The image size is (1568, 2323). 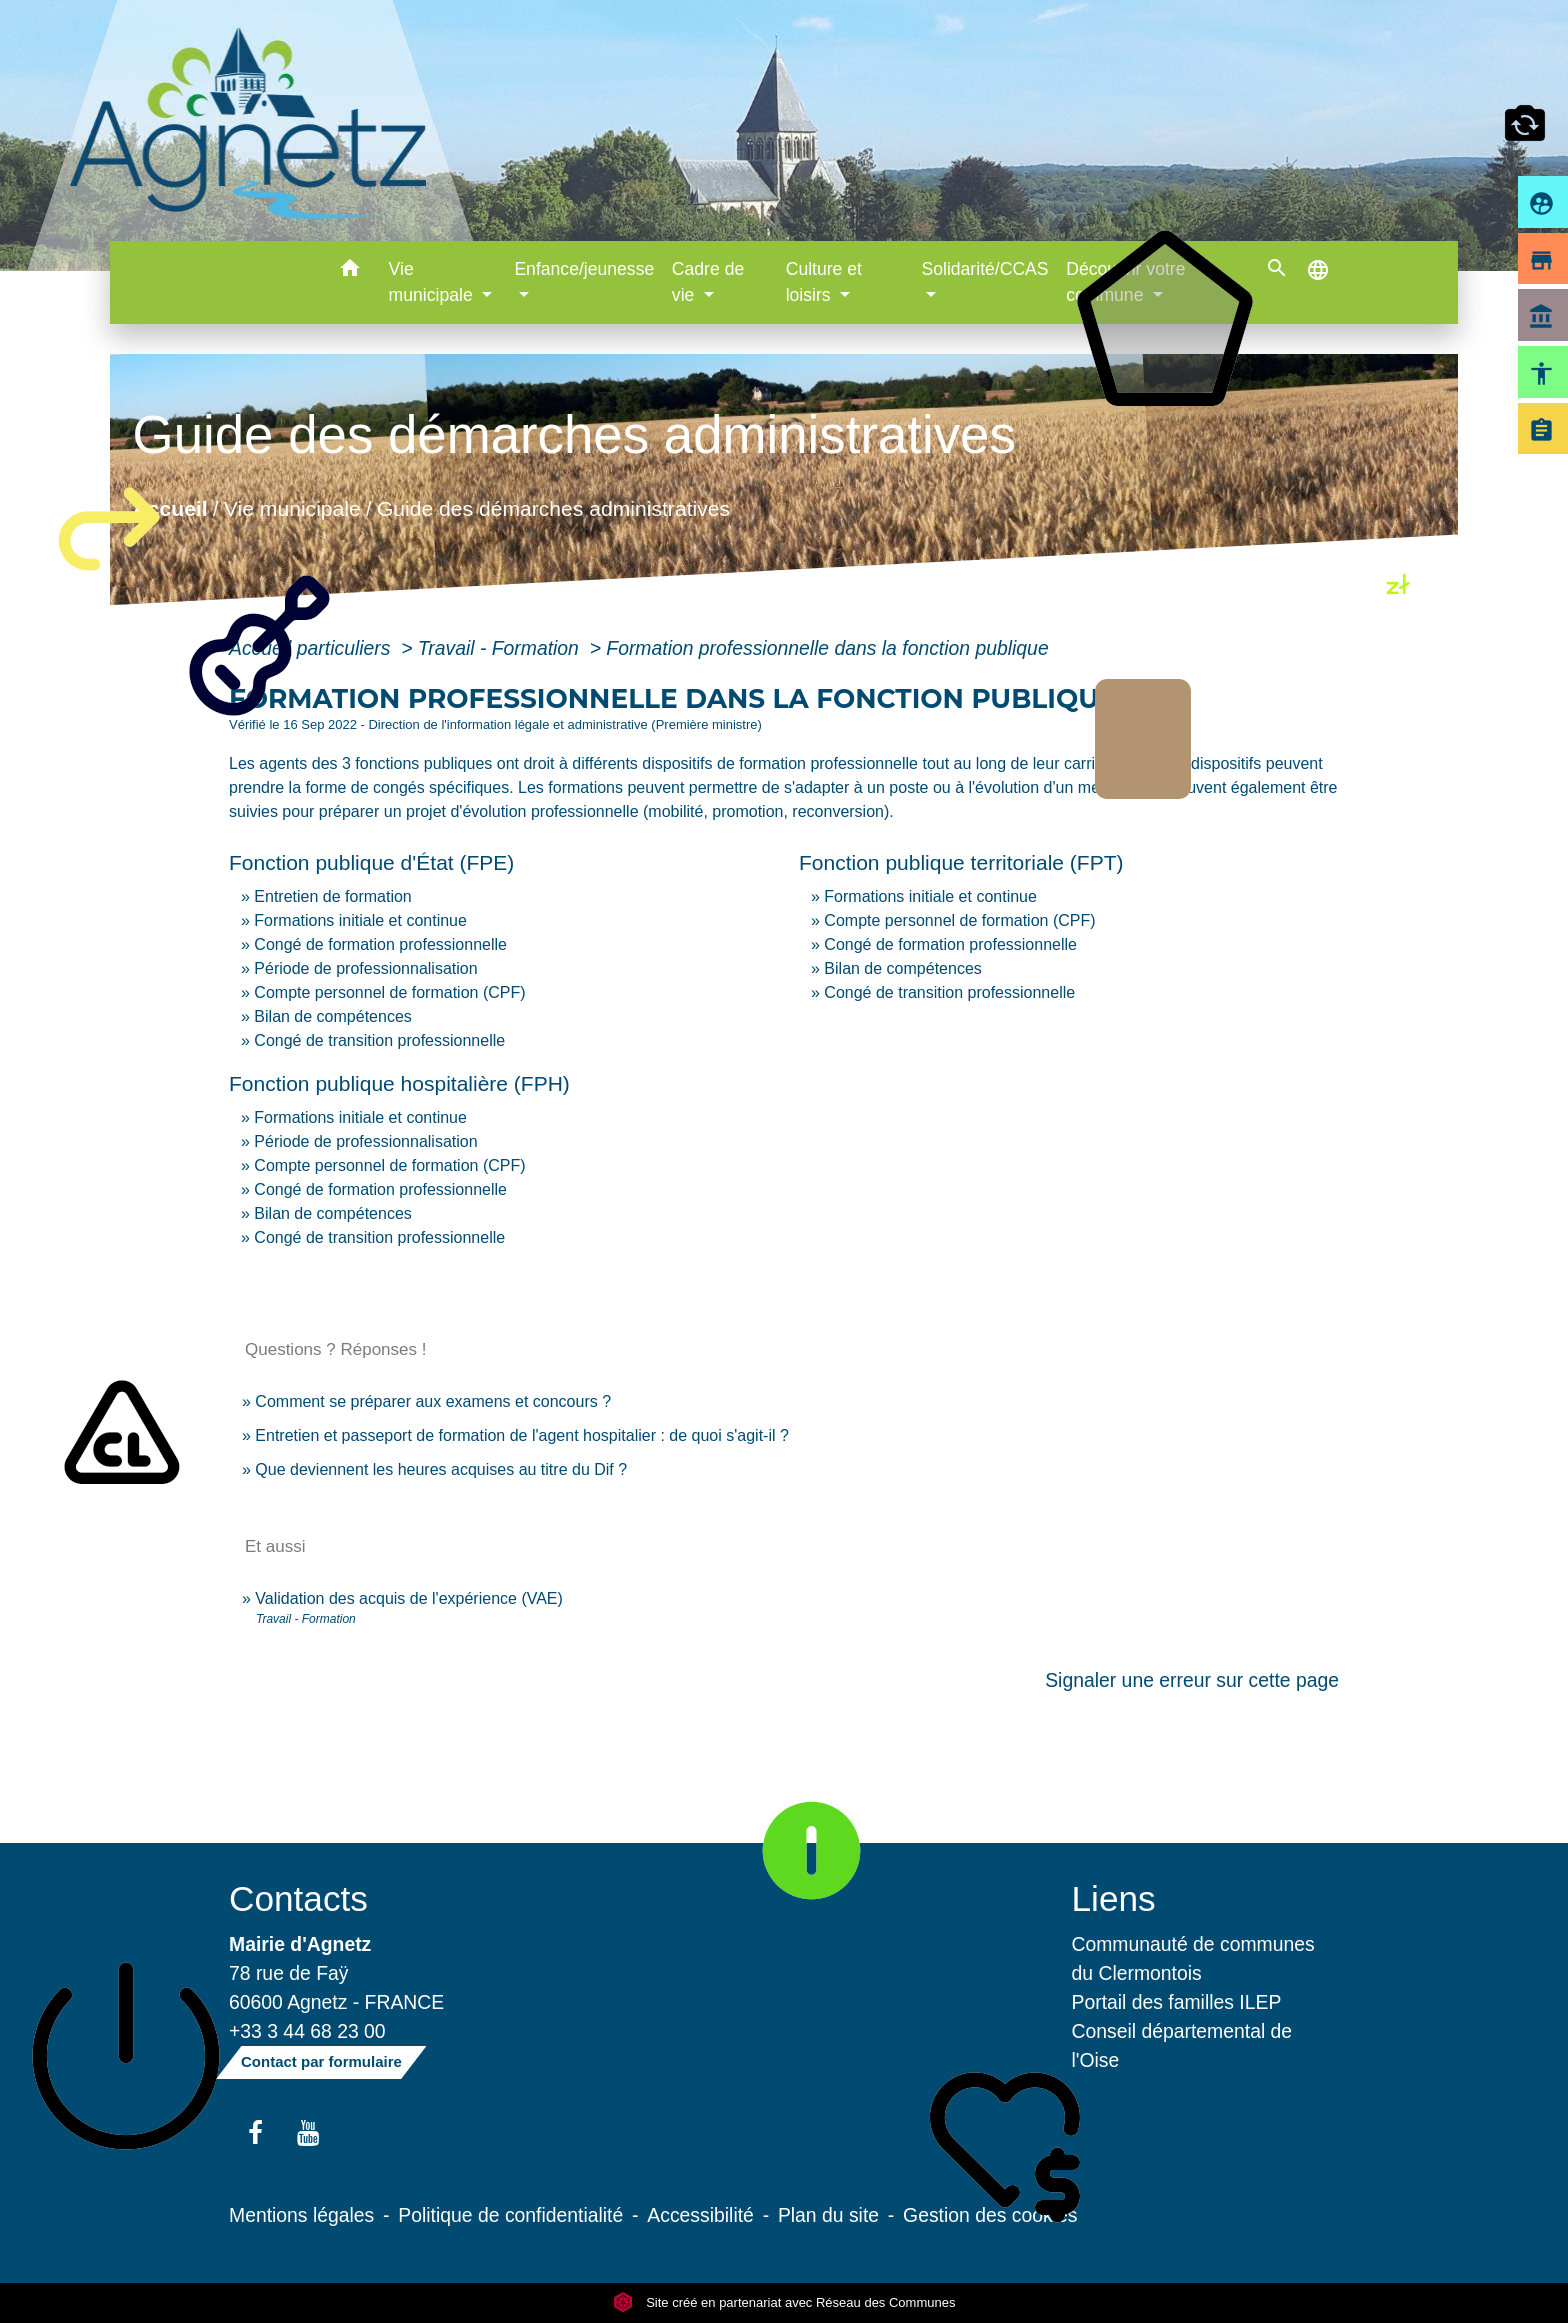 I want to click on turn device on or off, so click(x=126, y=2056).